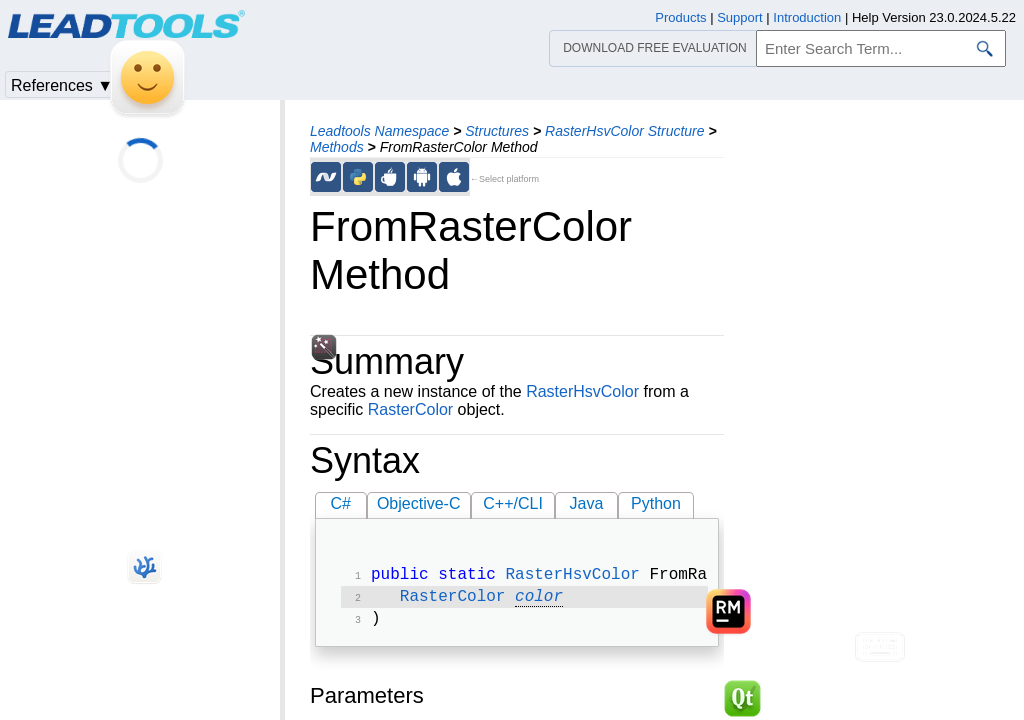 The image size is (1024, 720). Describe the element at coordinates (147, 77) in the screenshot. I see `customize emoji and emoticon preferences` at that location.